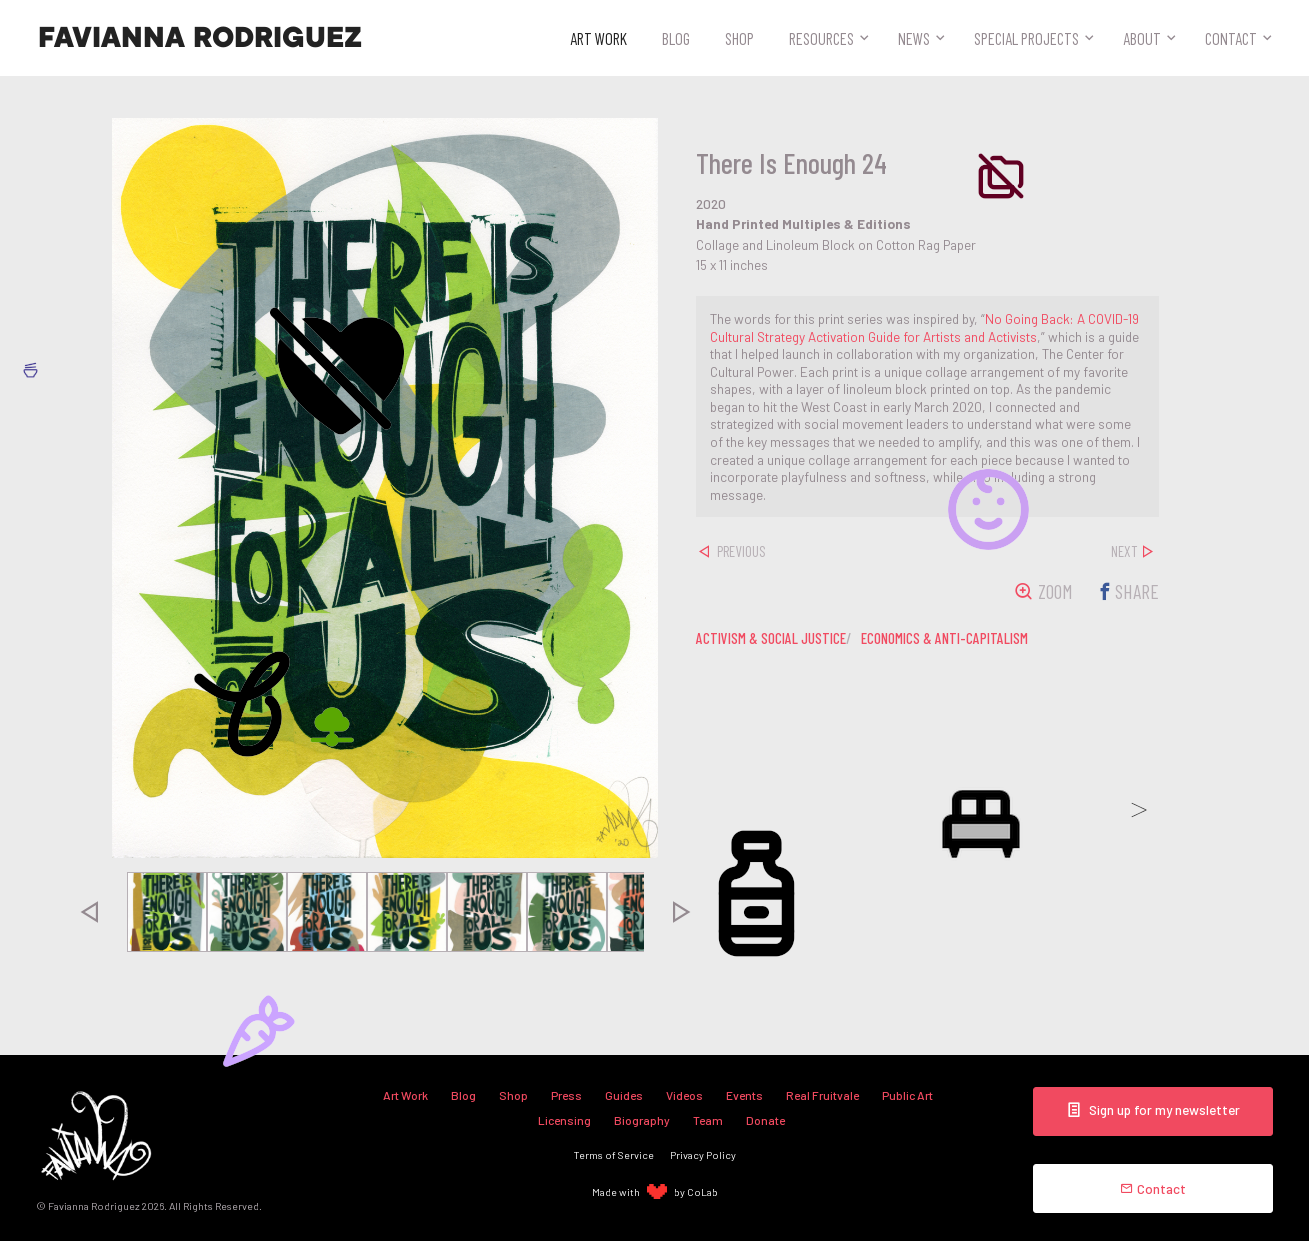  What do you see at coordinates (756, 893) in the screenshot?
I see `view vaccine or medication information` at bounding box center [756, 893].